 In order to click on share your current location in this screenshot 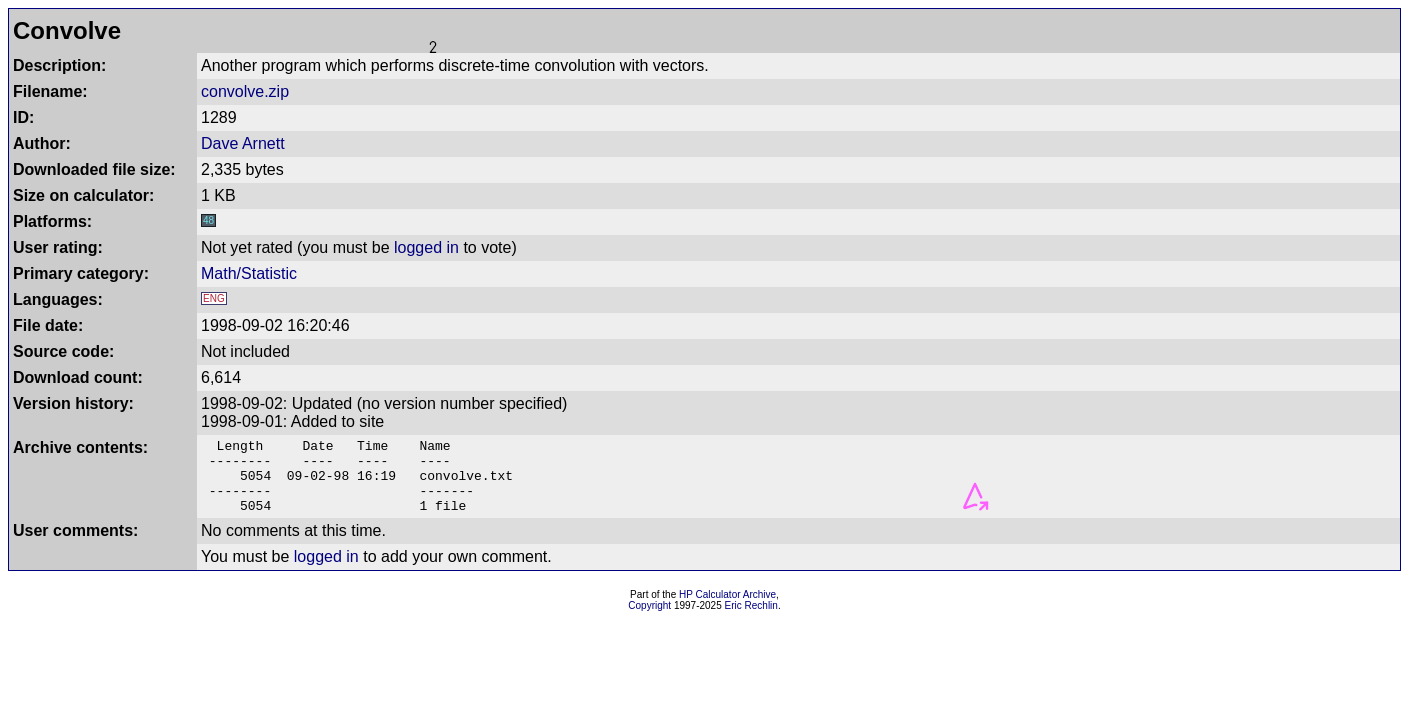, I will do `click(975, 496)`.